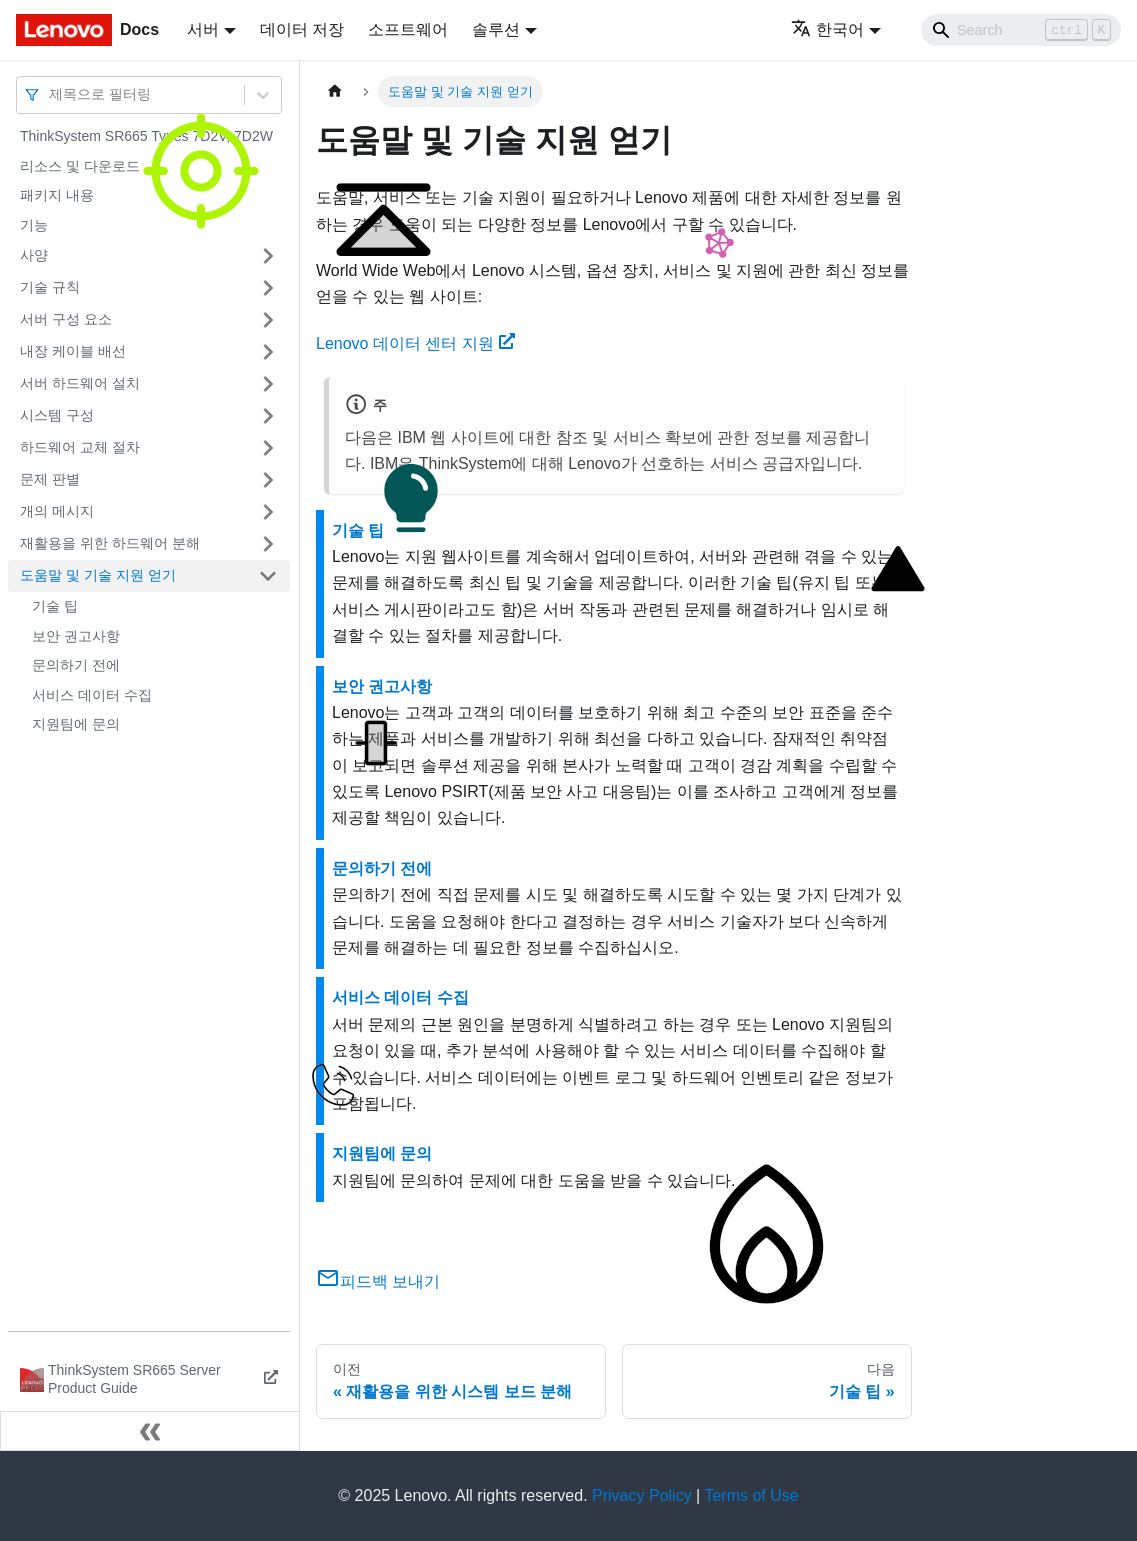 This screenshot has height=1541, width=1137. What do you see at coordinates (201, 171) in the screenshot?
I see `center map on current location` at bounding box center [201, 171].